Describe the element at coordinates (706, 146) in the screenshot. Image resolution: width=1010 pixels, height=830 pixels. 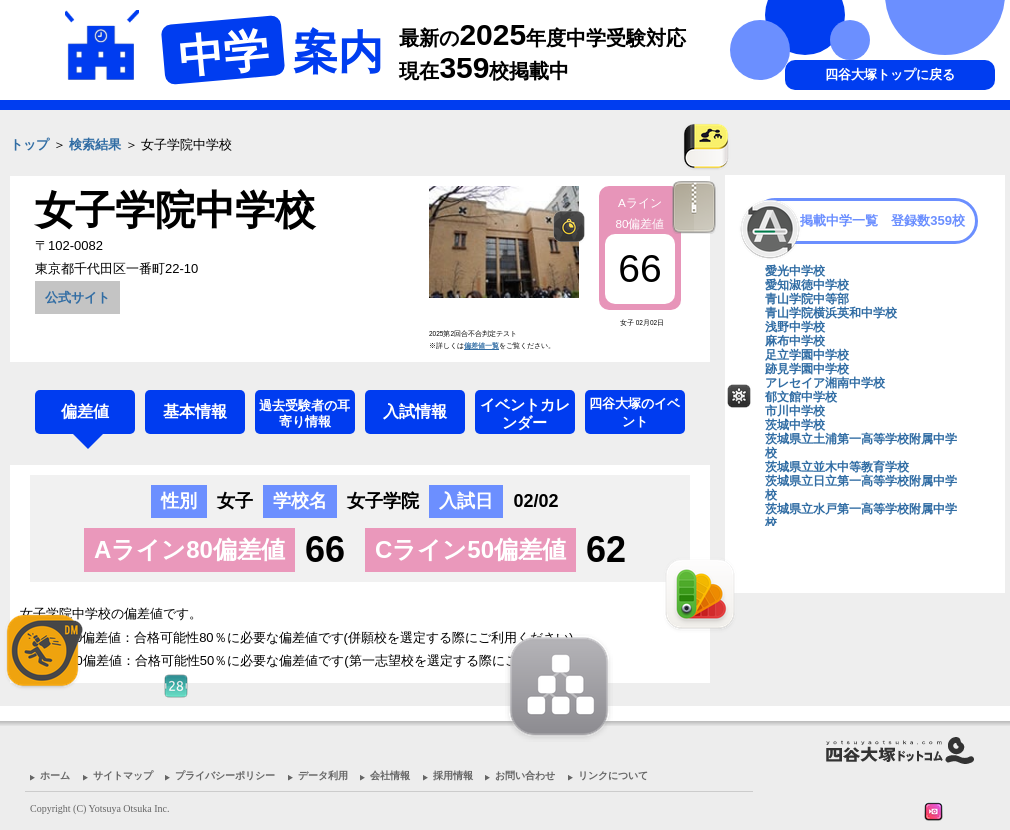
I see `open the manuals app` at that location.